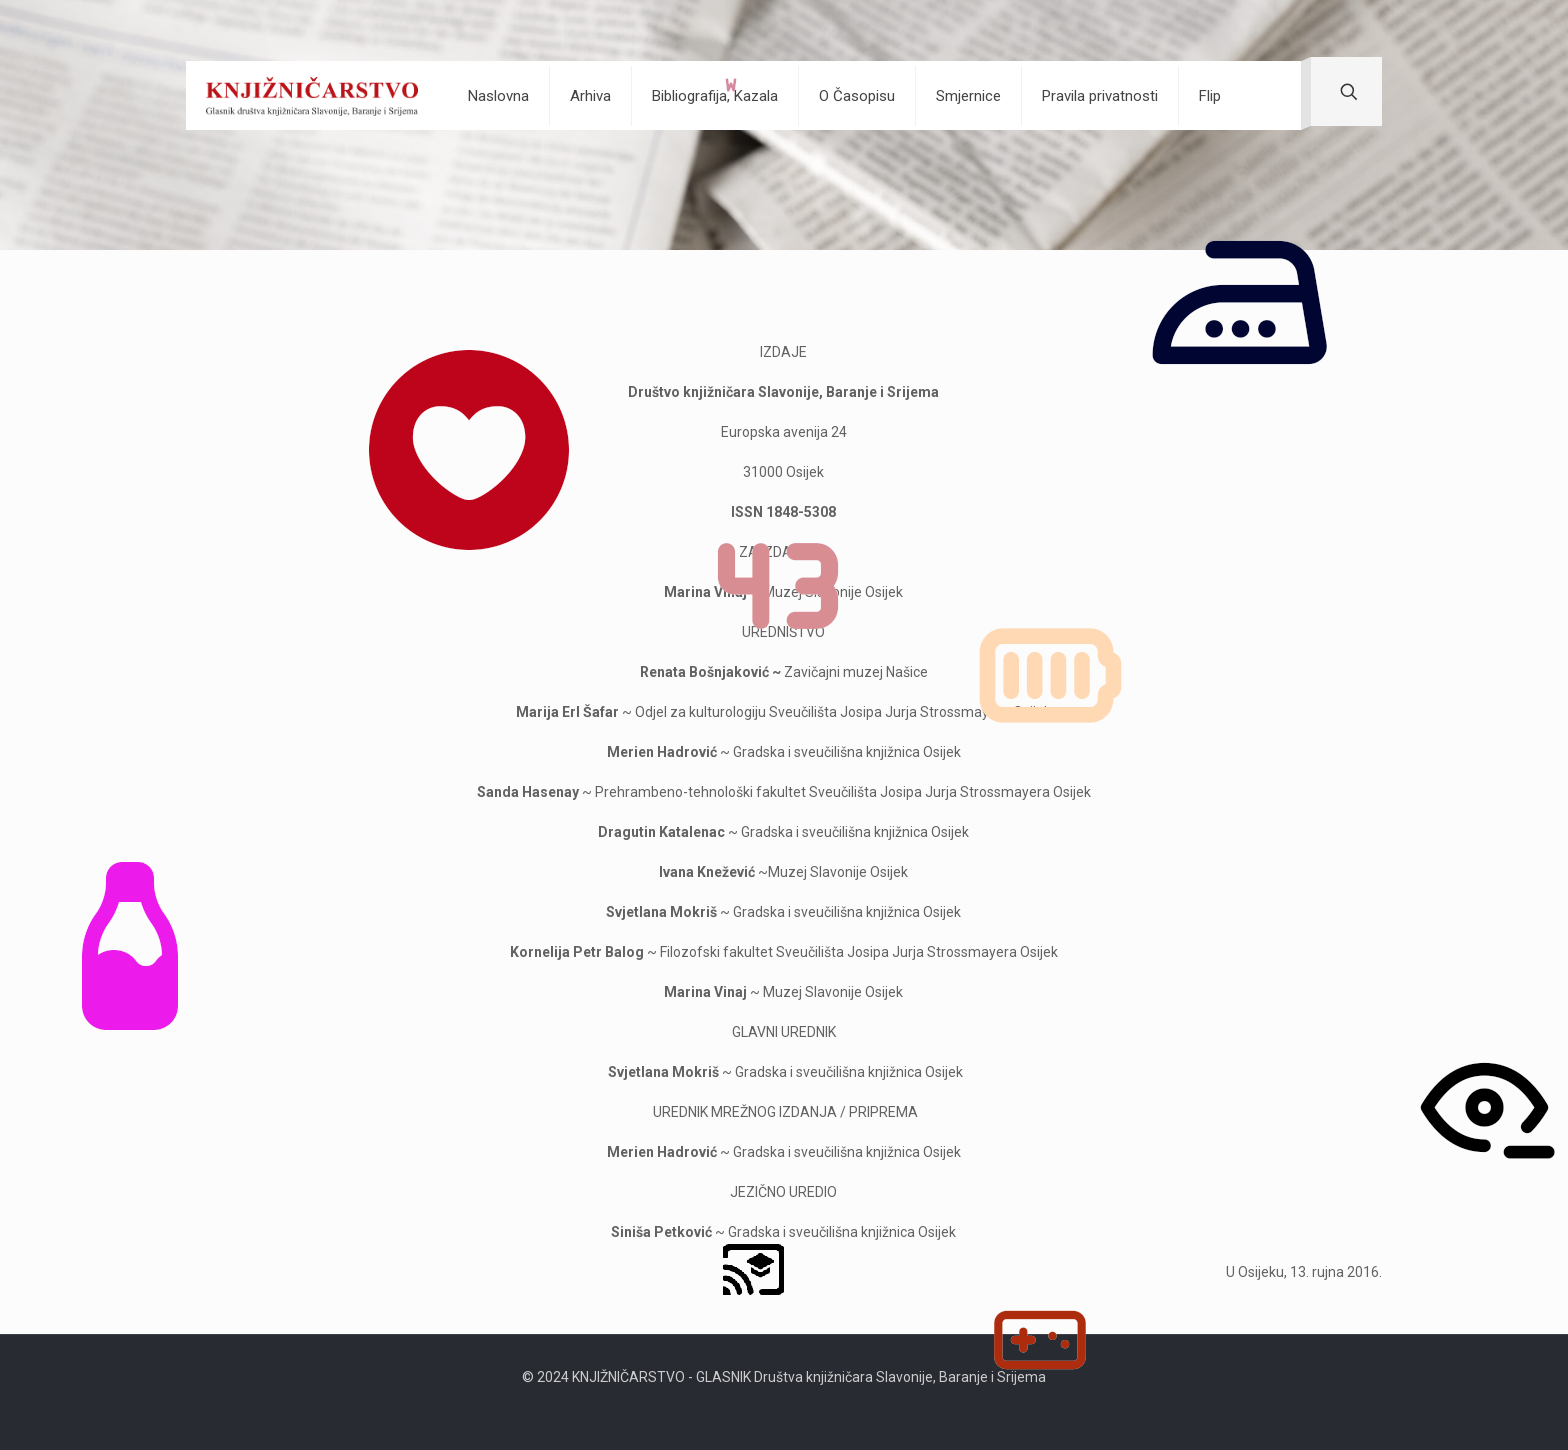  Describe the element at coordinates (130, 950) in the screenshot. I see `view beverage or drink options` at that location.